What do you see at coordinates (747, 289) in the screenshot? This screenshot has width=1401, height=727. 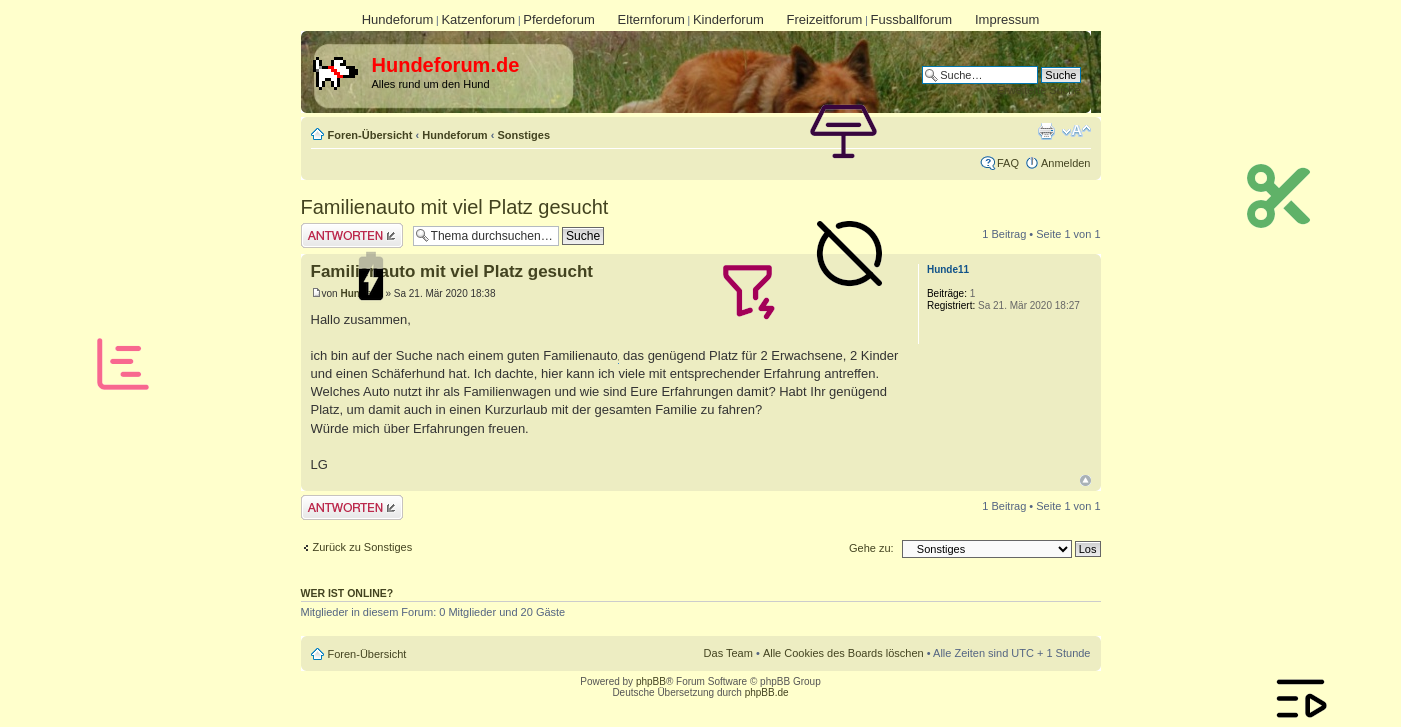 I see `apply quick or instant filtering` at bounding box center [747, 289].